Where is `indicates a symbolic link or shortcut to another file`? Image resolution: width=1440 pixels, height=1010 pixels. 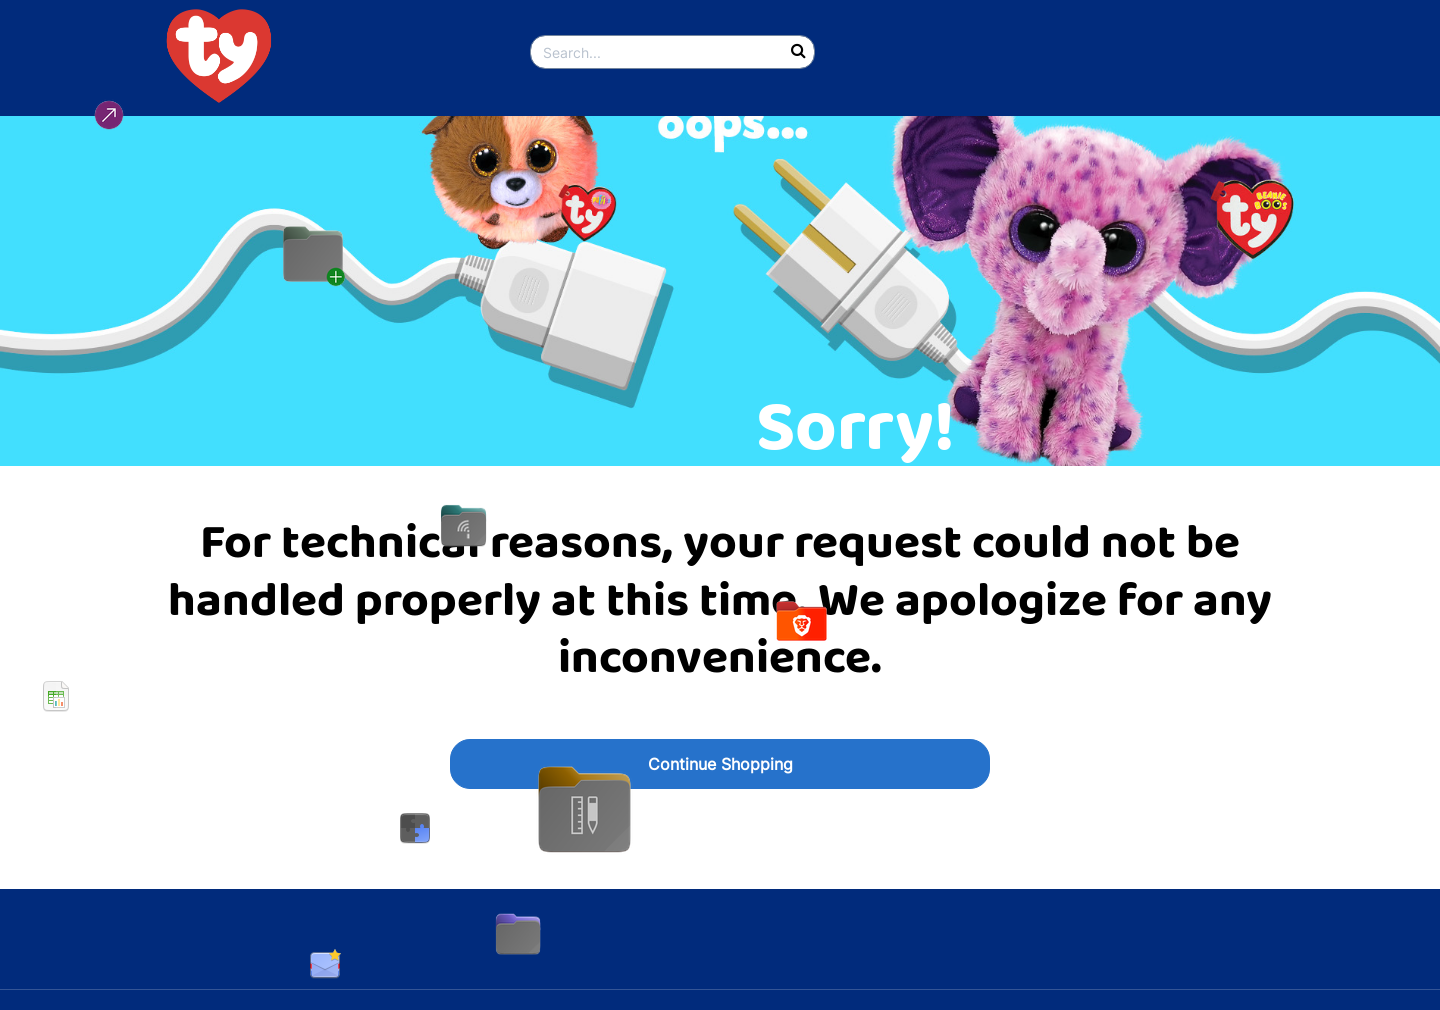 indicates a symbolic link or shortcut to another file is located at coordinates (109, 115).